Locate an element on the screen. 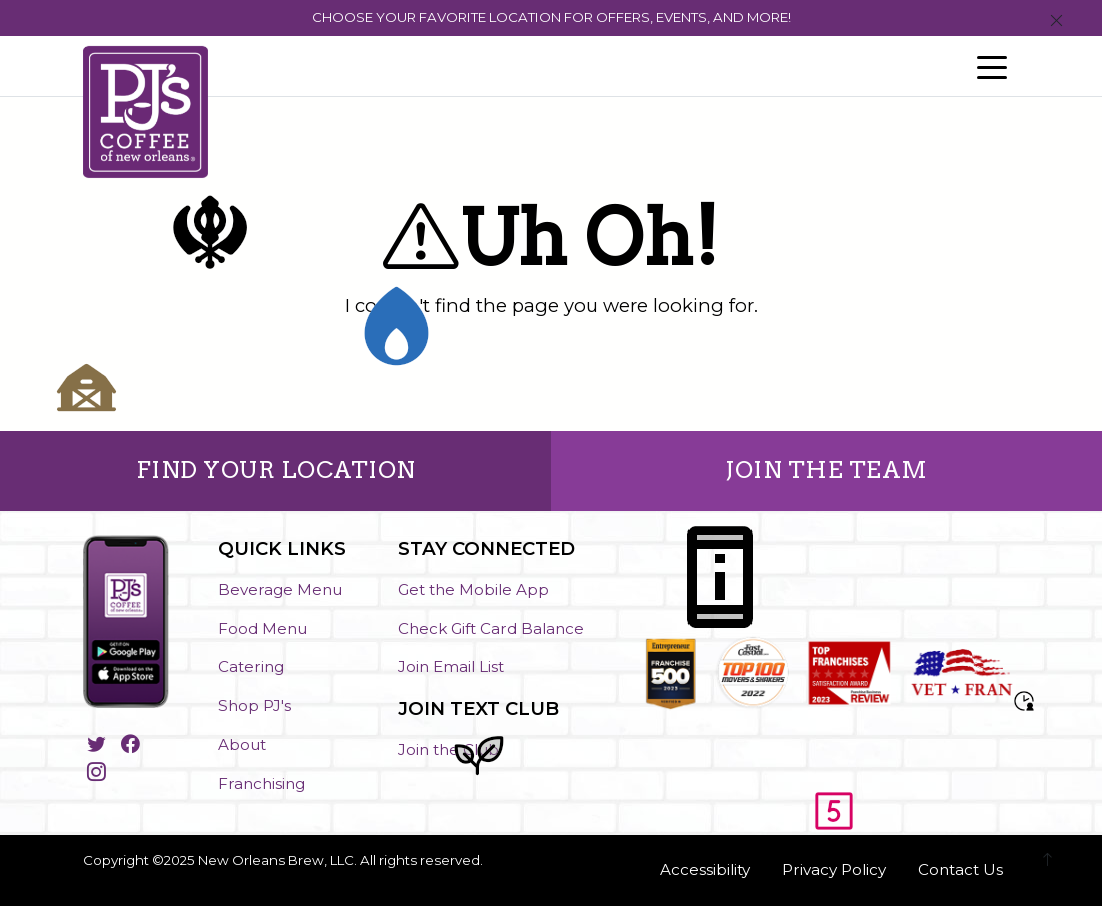 The height and width of the screenshot is (906, 1102). view device information is located at coordinates (720, 577).